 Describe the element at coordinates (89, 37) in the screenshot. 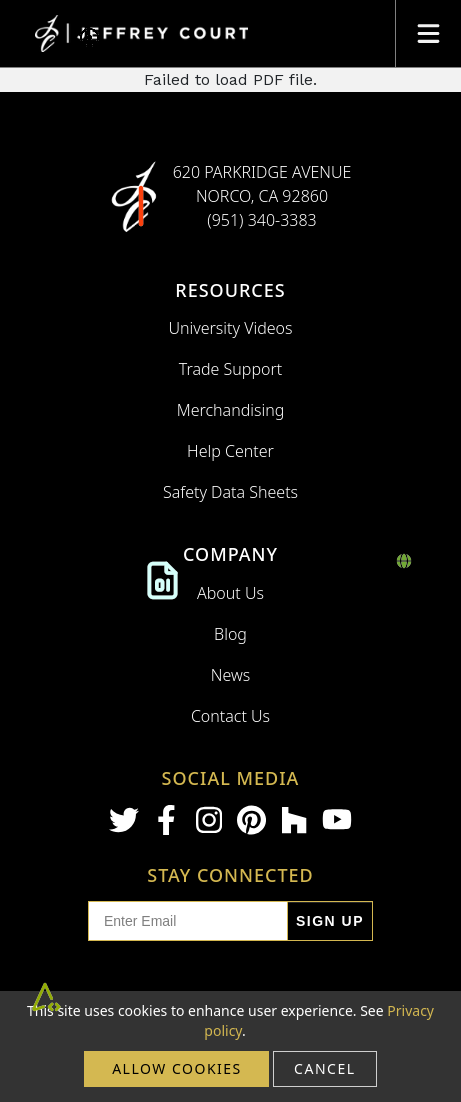

I see `adjust image or display settings` at that location.